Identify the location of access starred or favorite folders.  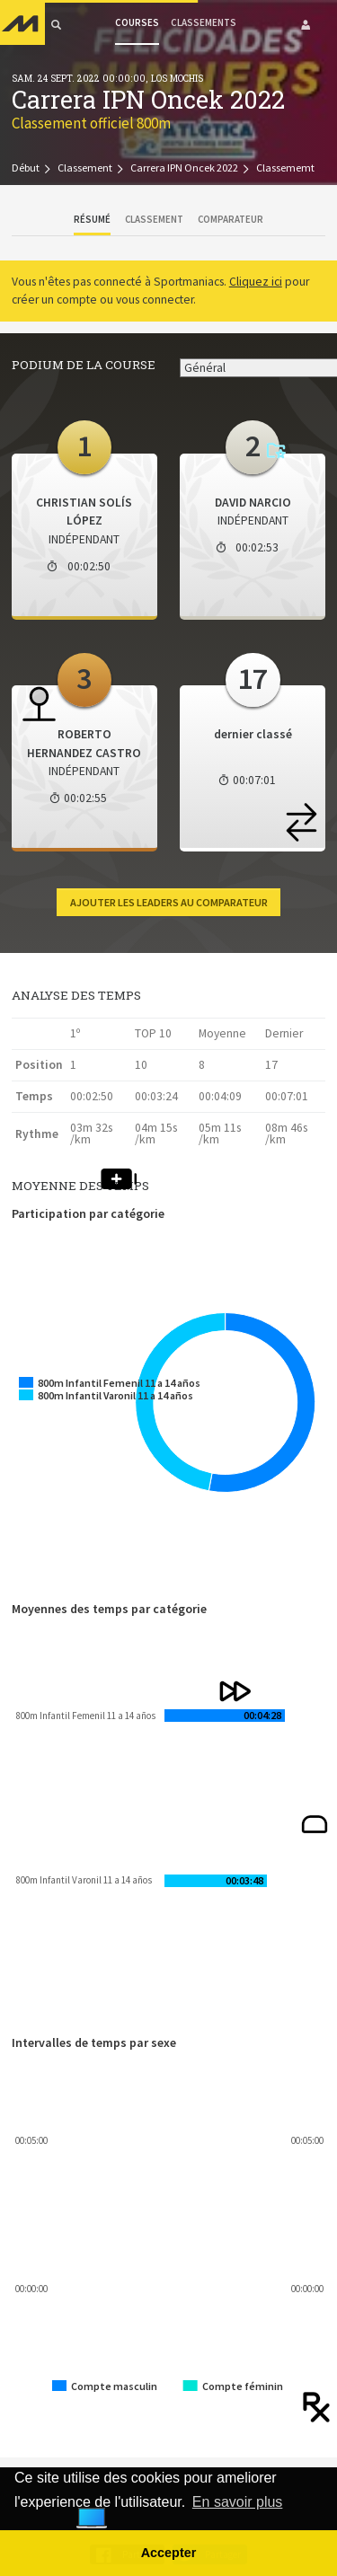
(276, 450).